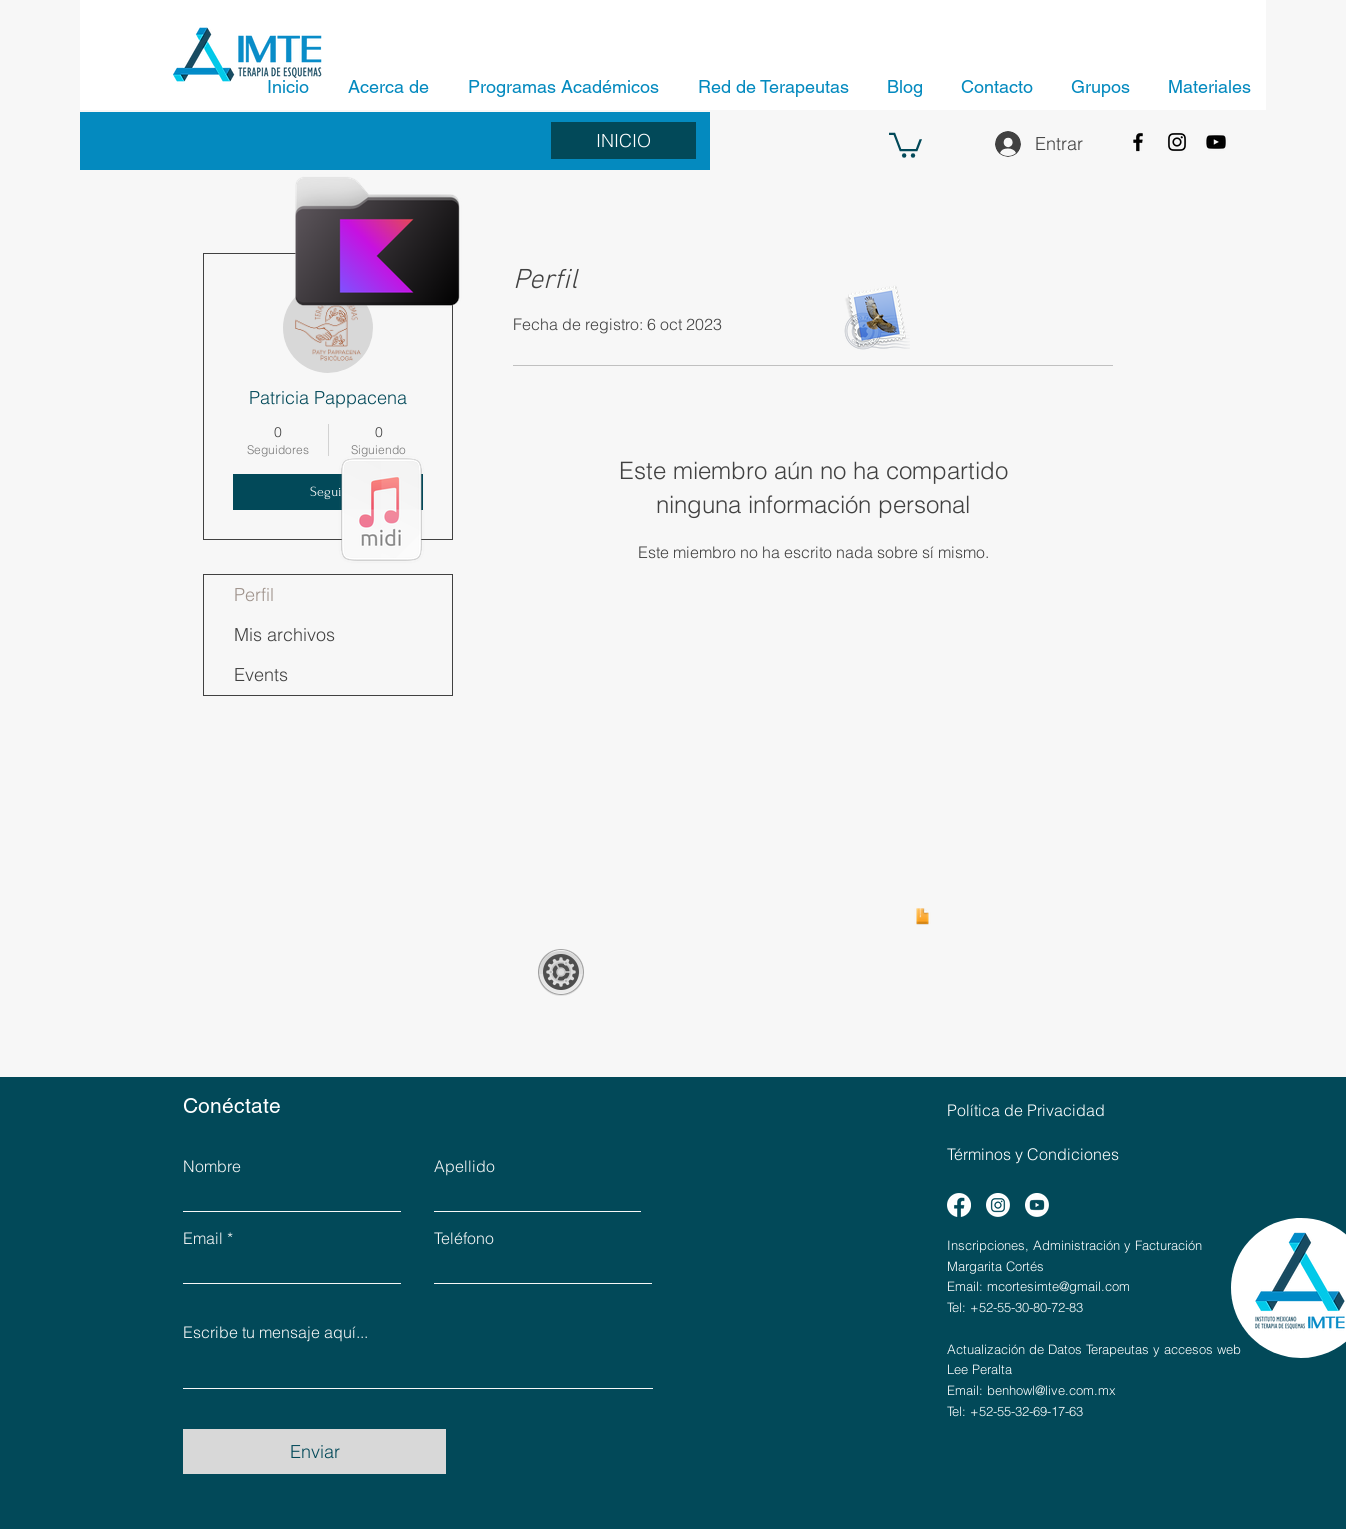 This screenshot has height=1529, width=1346. Describe the element at coordinates (376, 245) in the screenshot. I see `open kotlin project folder` at that location.